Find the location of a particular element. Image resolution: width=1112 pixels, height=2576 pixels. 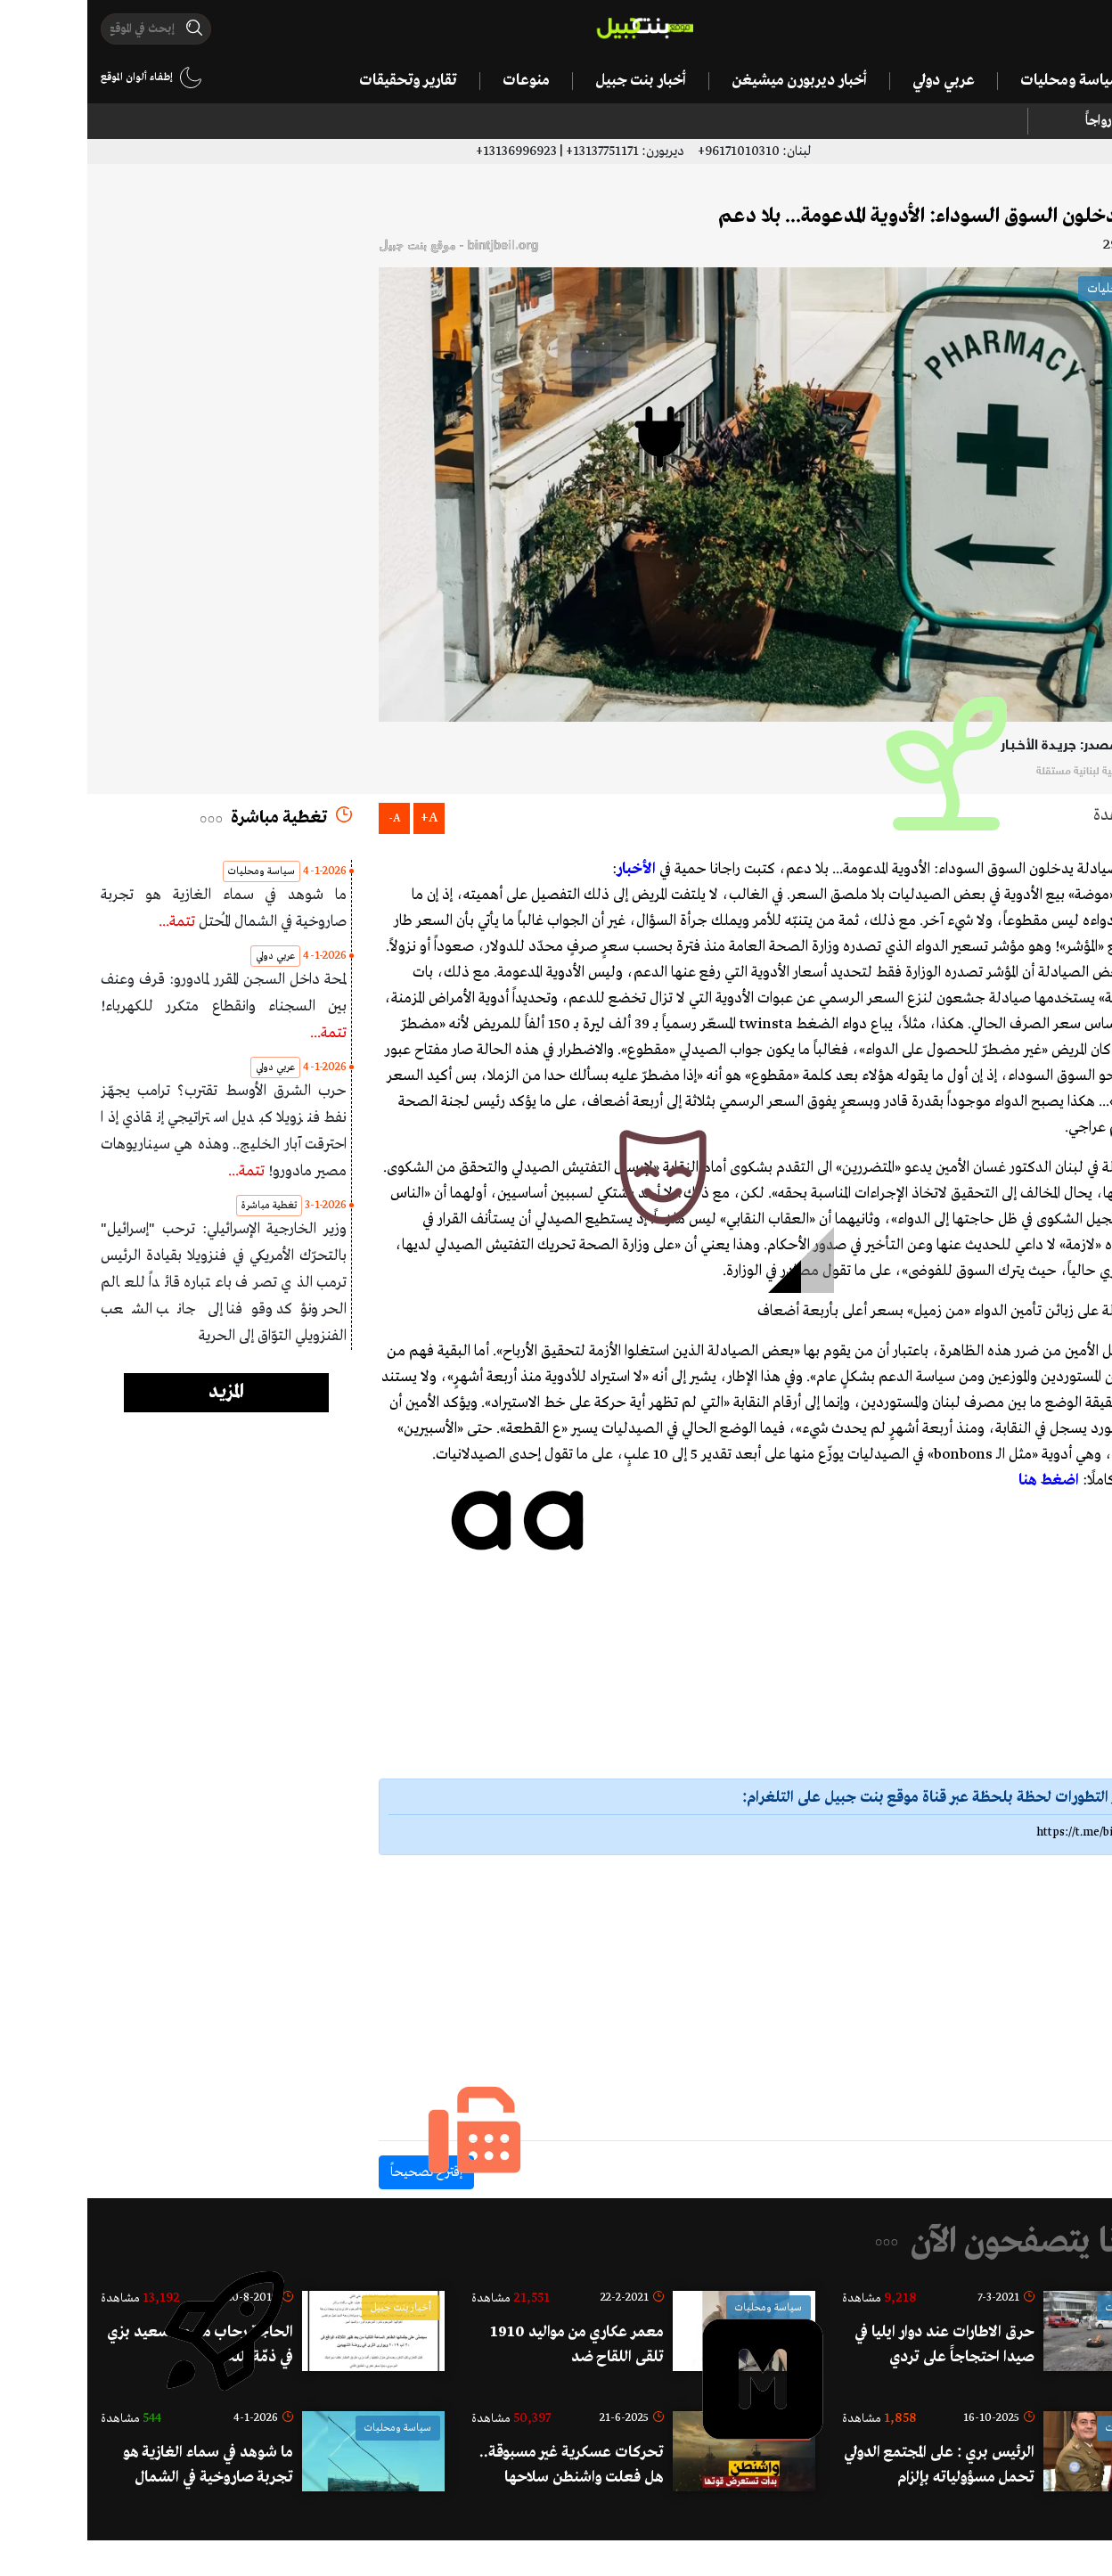

indicates growth or progress is located at coordinates (946, 764).